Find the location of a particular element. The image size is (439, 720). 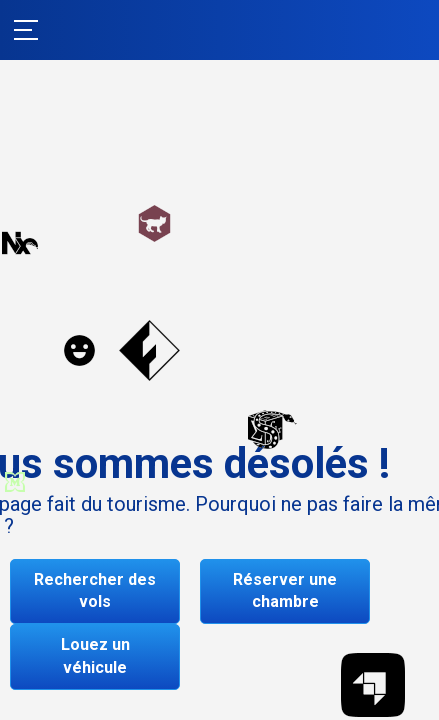

müller brand logo is located at coordinates (15, 482).